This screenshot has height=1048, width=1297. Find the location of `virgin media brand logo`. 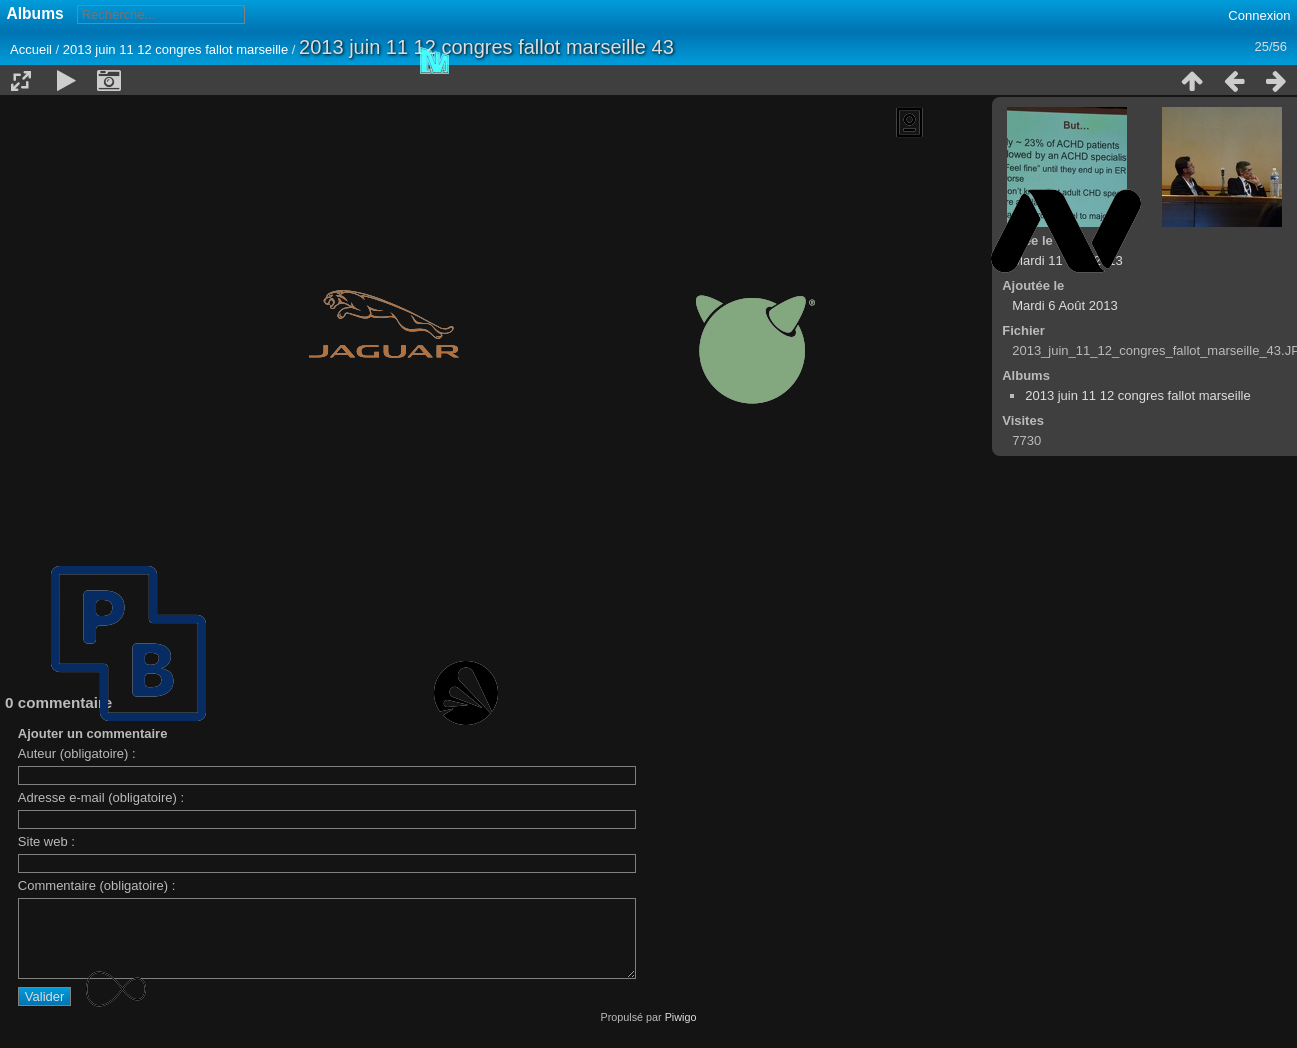

virgin media brand logo is located at coordinates (116, 989).